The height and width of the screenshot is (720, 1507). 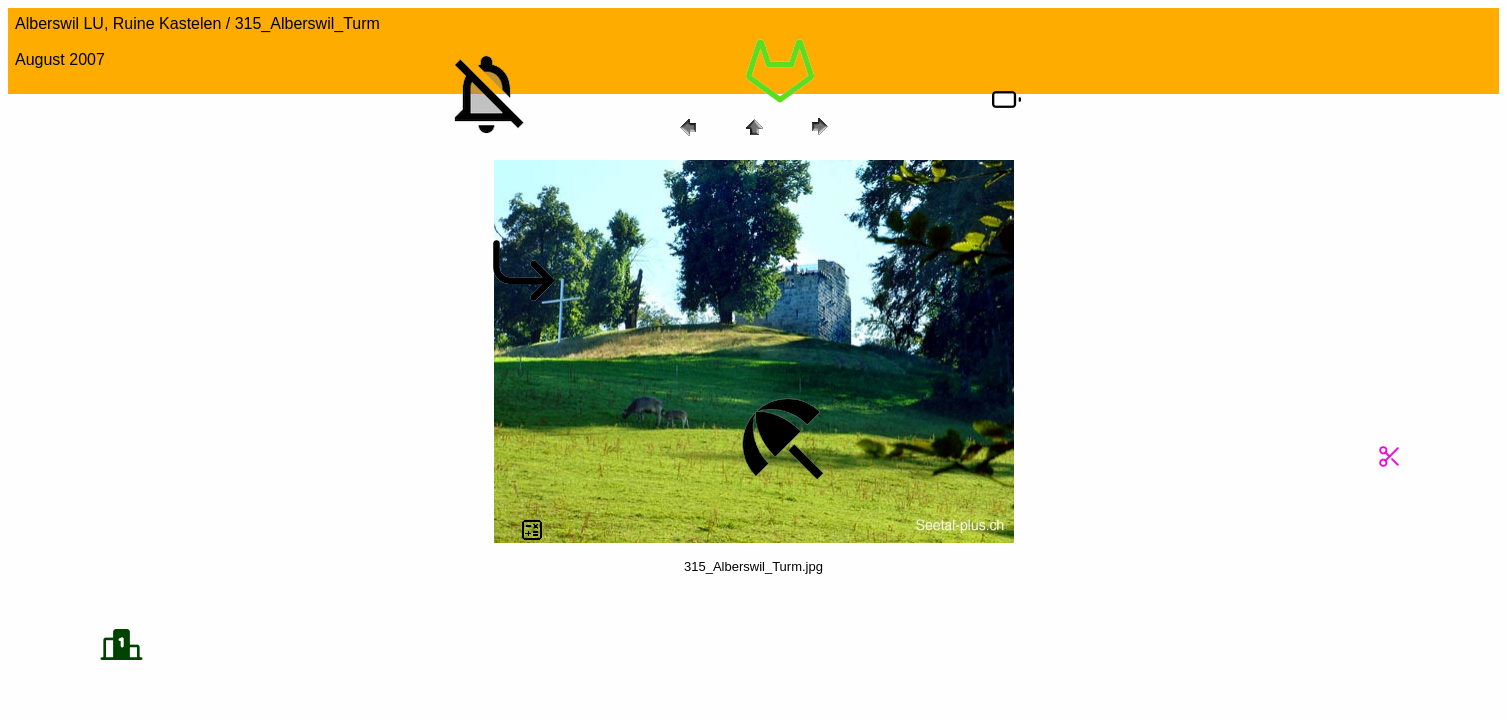 I want to click on open GitLab repository, so click(x=780, y=71).